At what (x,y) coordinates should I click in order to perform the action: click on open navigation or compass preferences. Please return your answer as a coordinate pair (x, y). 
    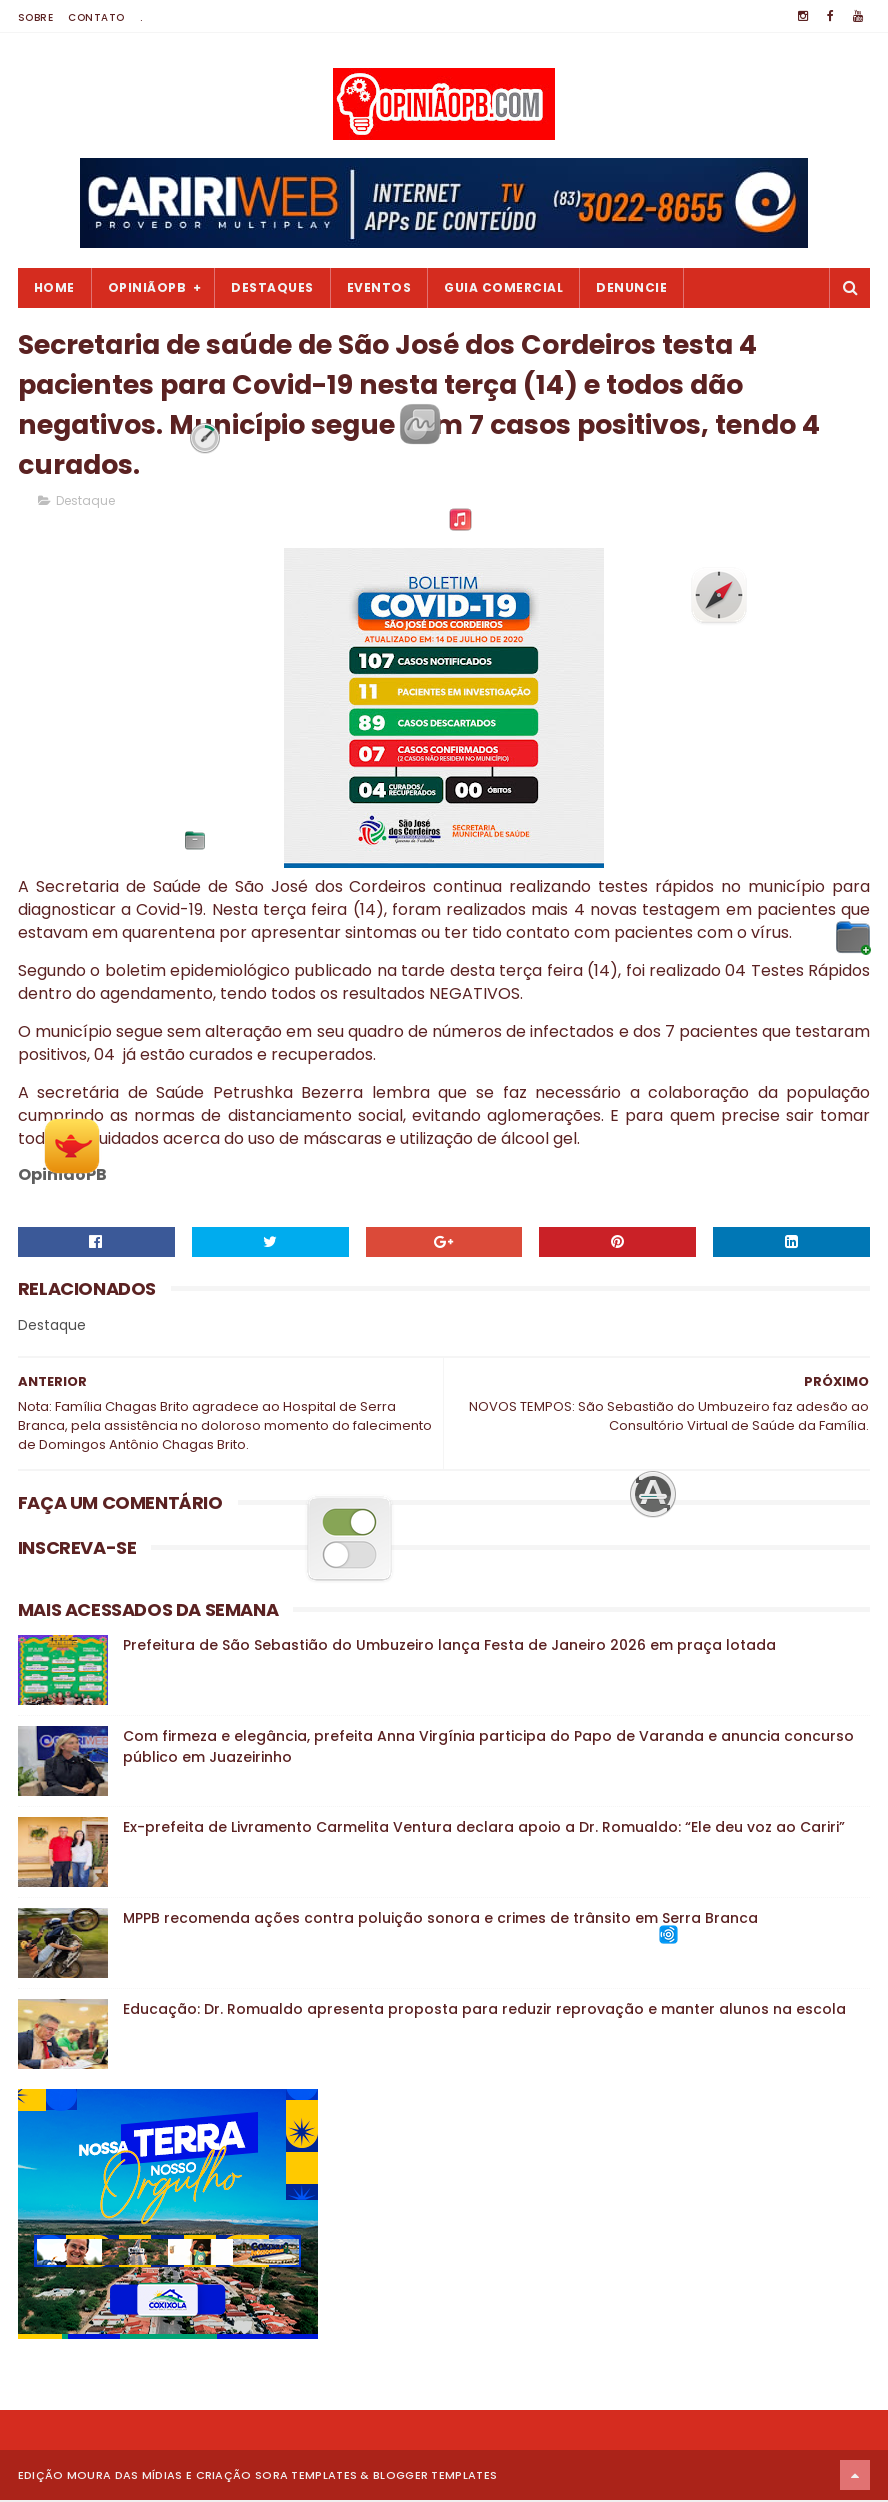
    Looking at the image, I should click on (719, 595).